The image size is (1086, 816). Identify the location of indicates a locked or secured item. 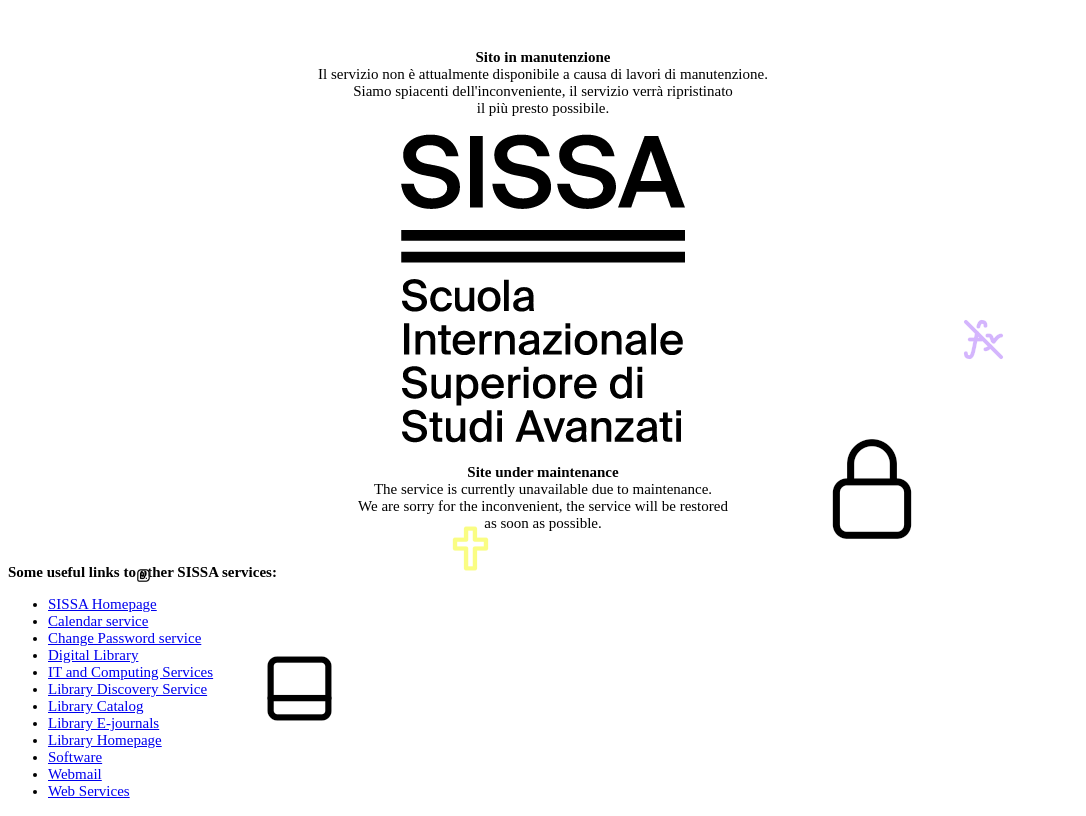
(872, 489).